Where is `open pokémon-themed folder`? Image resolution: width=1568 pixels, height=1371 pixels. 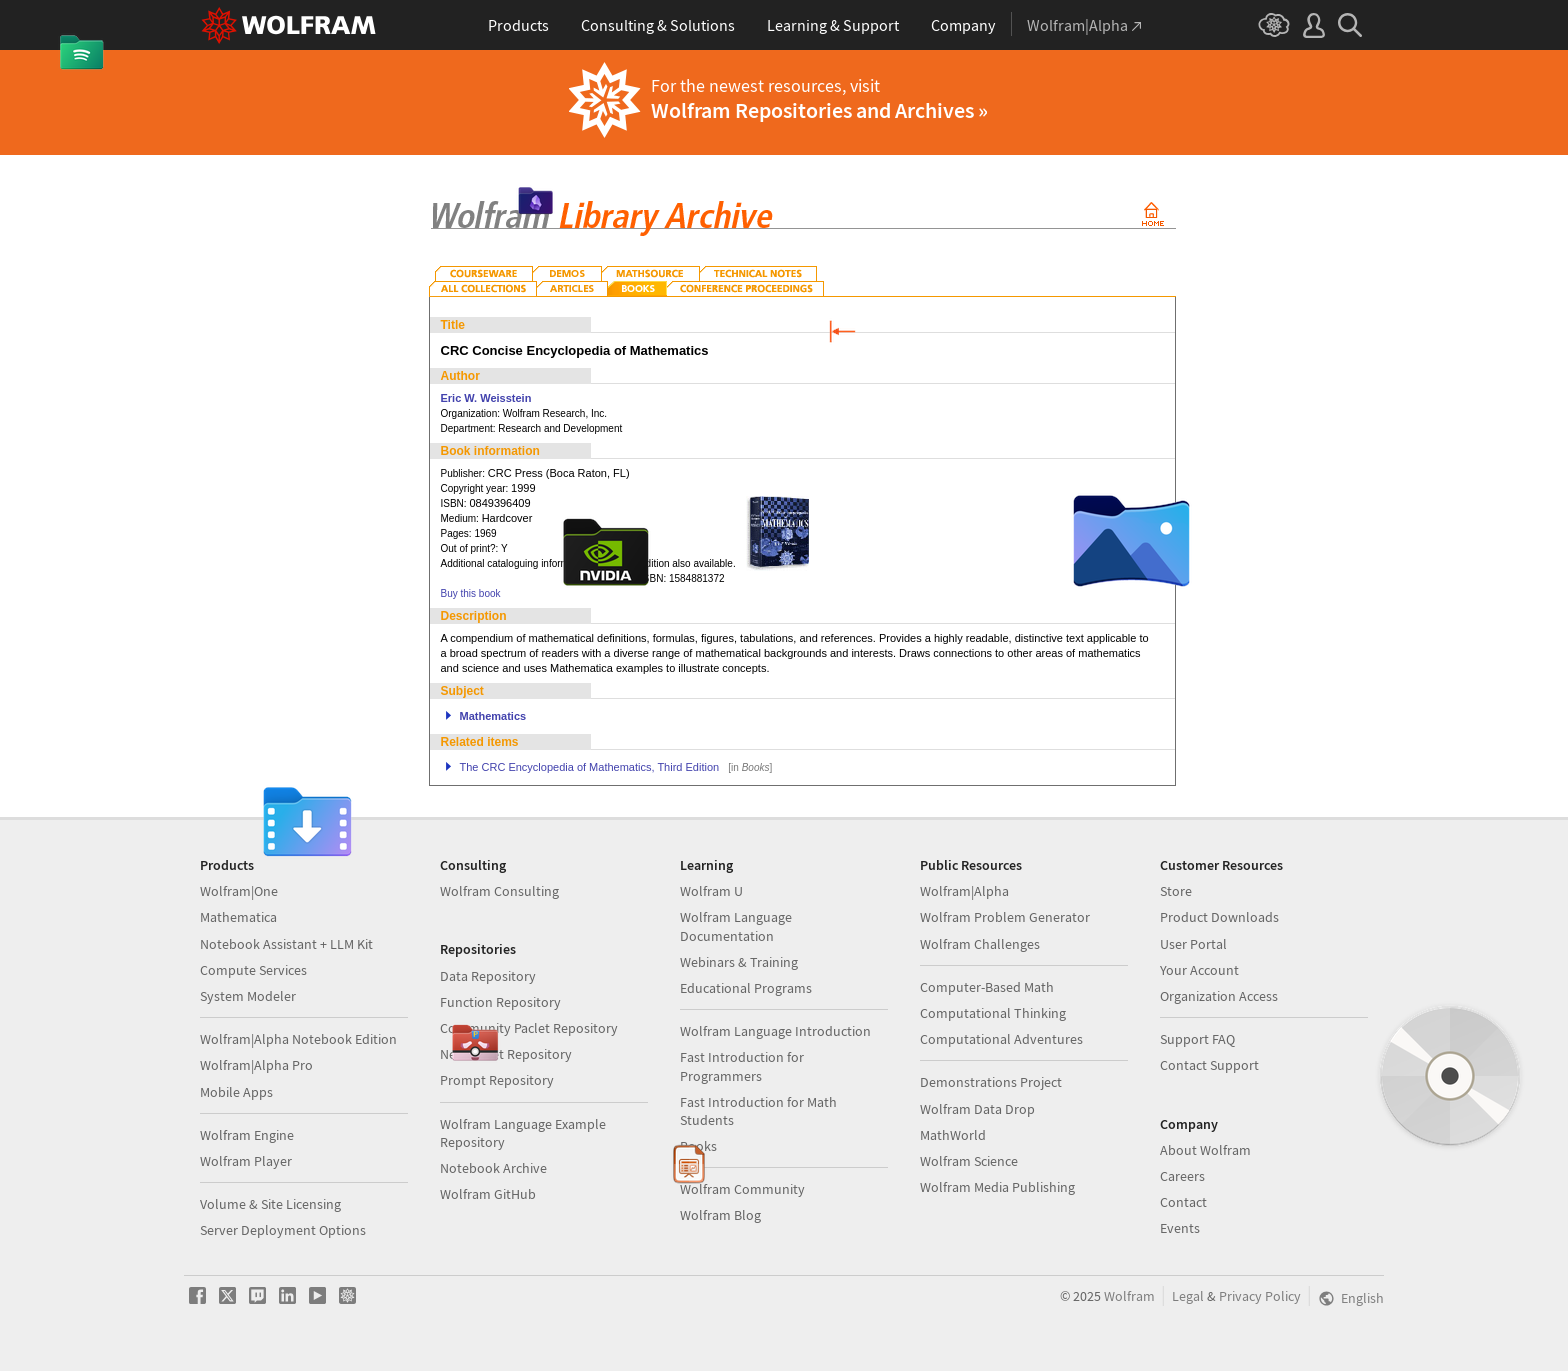 open pokémon-themed folder is located at coordinates (475, 1044).